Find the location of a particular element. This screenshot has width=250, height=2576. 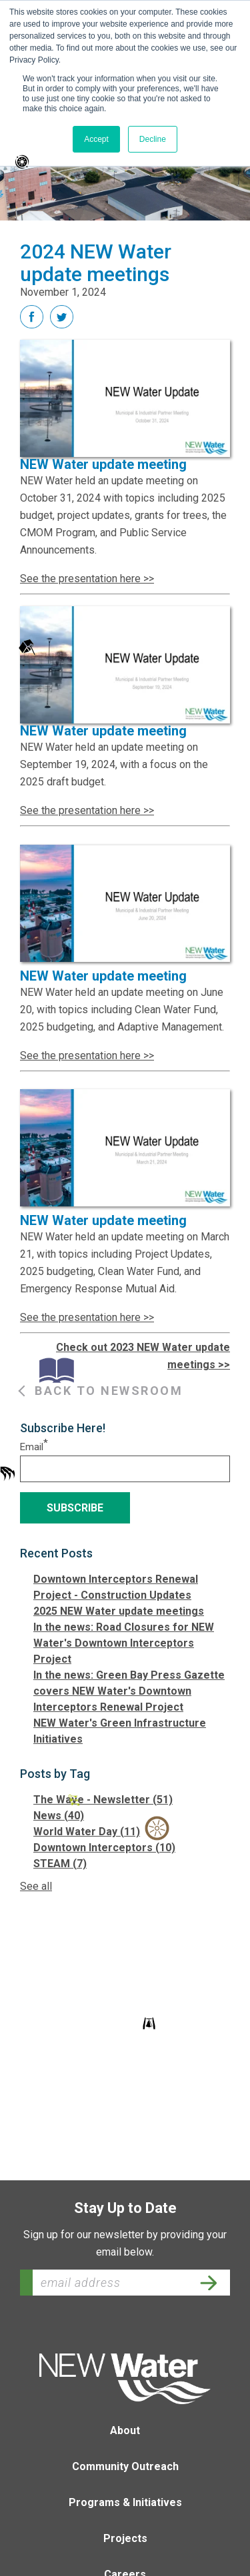

carillon or bell tower instrument is located at coordinates (149, 2023).